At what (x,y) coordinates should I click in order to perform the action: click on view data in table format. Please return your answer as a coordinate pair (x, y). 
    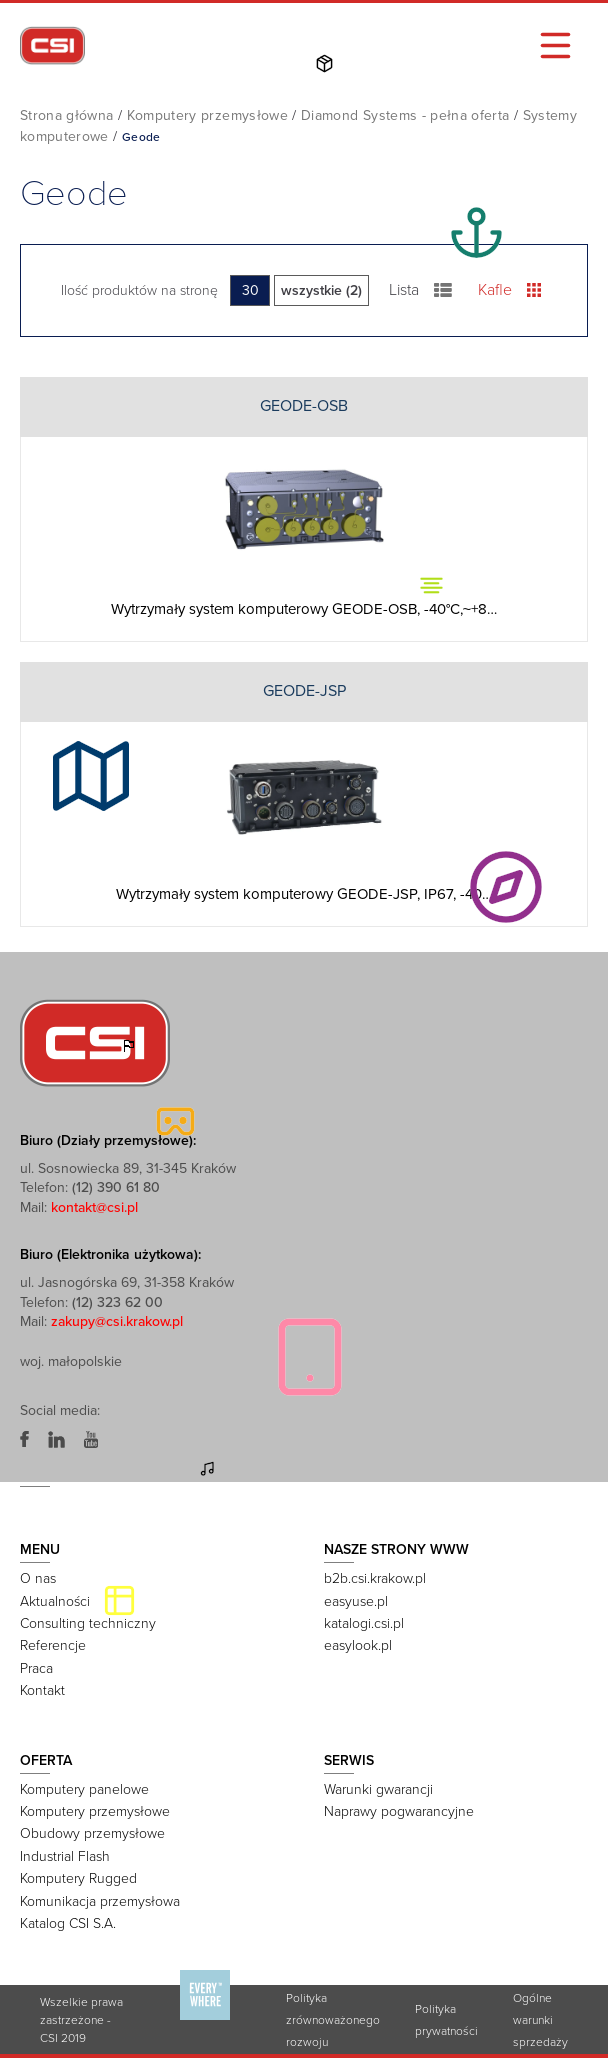
    Looking at the image, I should click on (119, 1600).